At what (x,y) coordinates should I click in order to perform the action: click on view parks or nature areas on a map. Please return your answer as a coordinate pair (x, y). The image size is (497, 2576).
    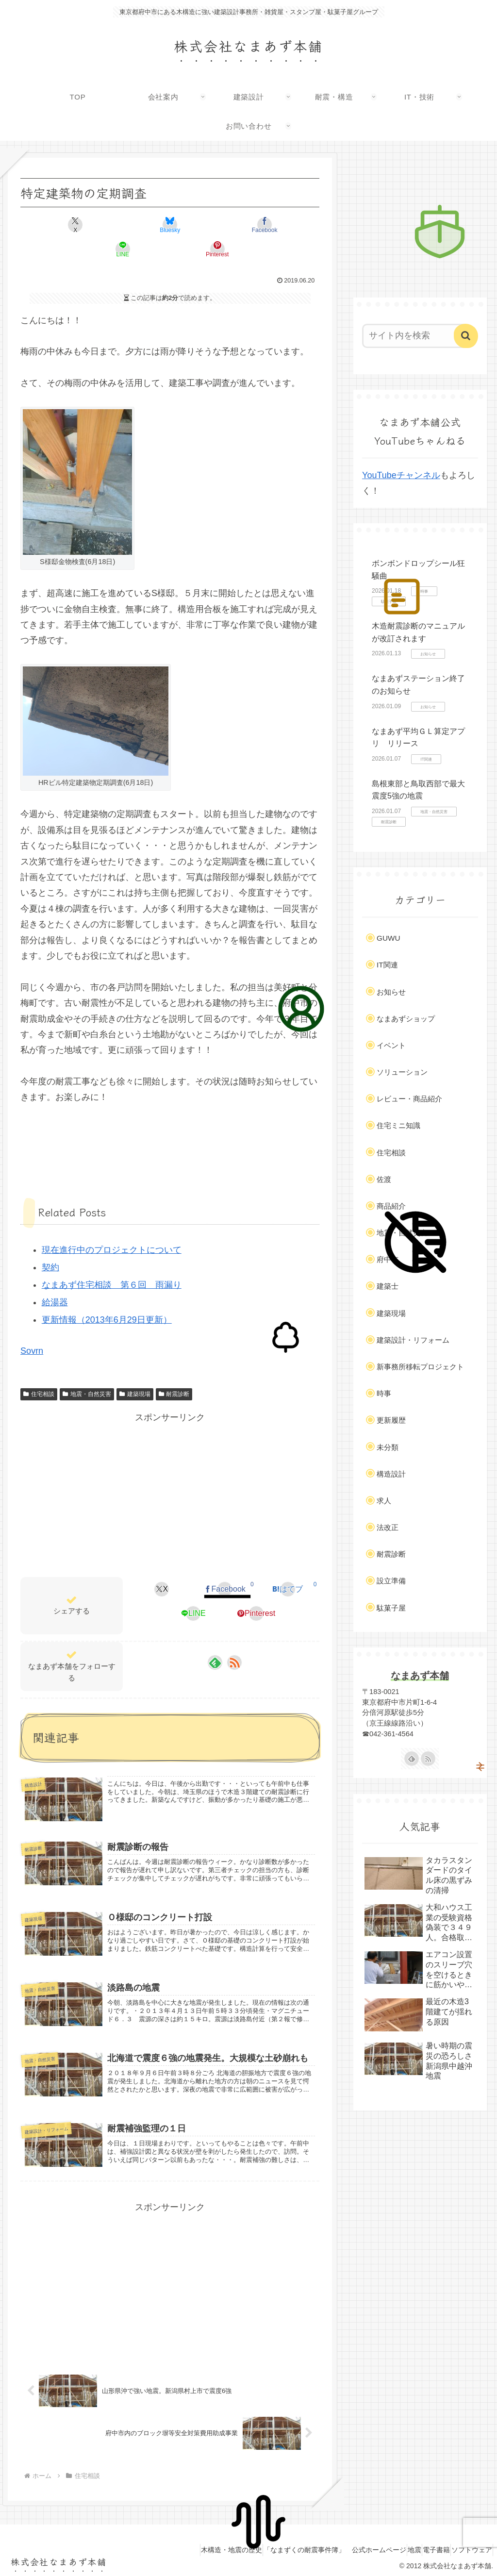
    Looking at the image, I should click on (285, 1336).